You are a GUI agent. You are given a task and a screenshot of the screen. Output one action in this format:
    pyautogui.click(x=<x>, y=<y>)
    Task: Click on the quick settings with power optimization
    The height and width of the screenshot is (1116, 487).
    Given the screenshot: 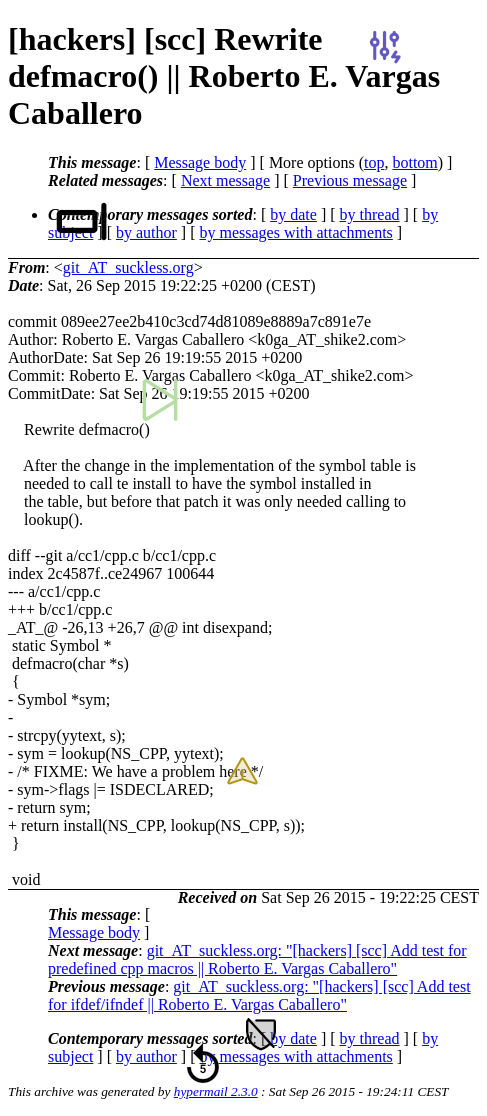 What is the action you would take?
    pyautogui.click(x=384, y=45)
    